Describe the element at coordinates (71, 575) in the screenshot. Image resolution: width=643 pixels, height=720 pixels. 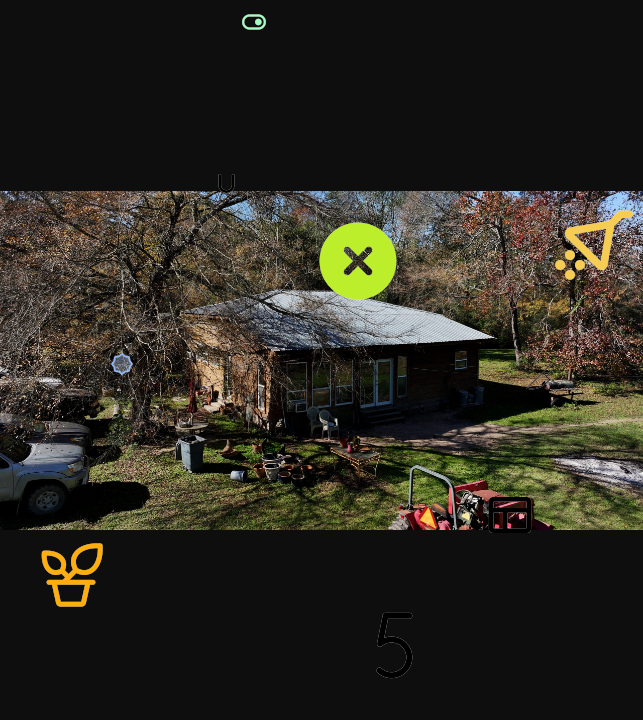
I see `access plant care or gardening features` at that location.